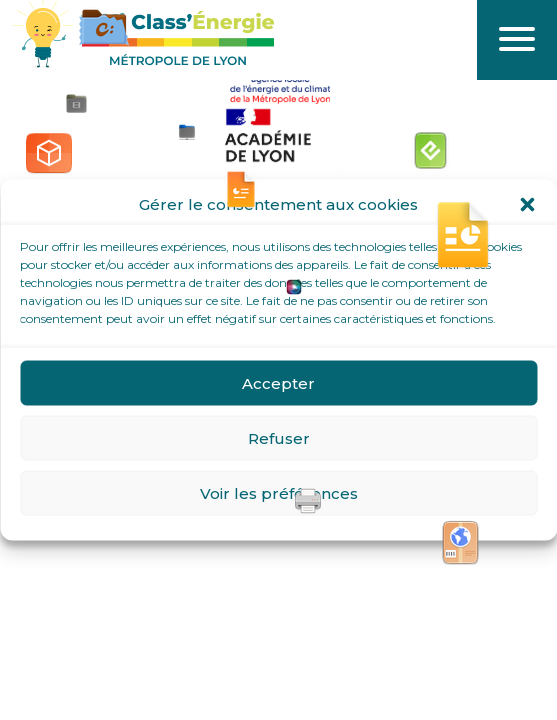  I want to click on updating package cache from remote repositories, so click(460, 542).